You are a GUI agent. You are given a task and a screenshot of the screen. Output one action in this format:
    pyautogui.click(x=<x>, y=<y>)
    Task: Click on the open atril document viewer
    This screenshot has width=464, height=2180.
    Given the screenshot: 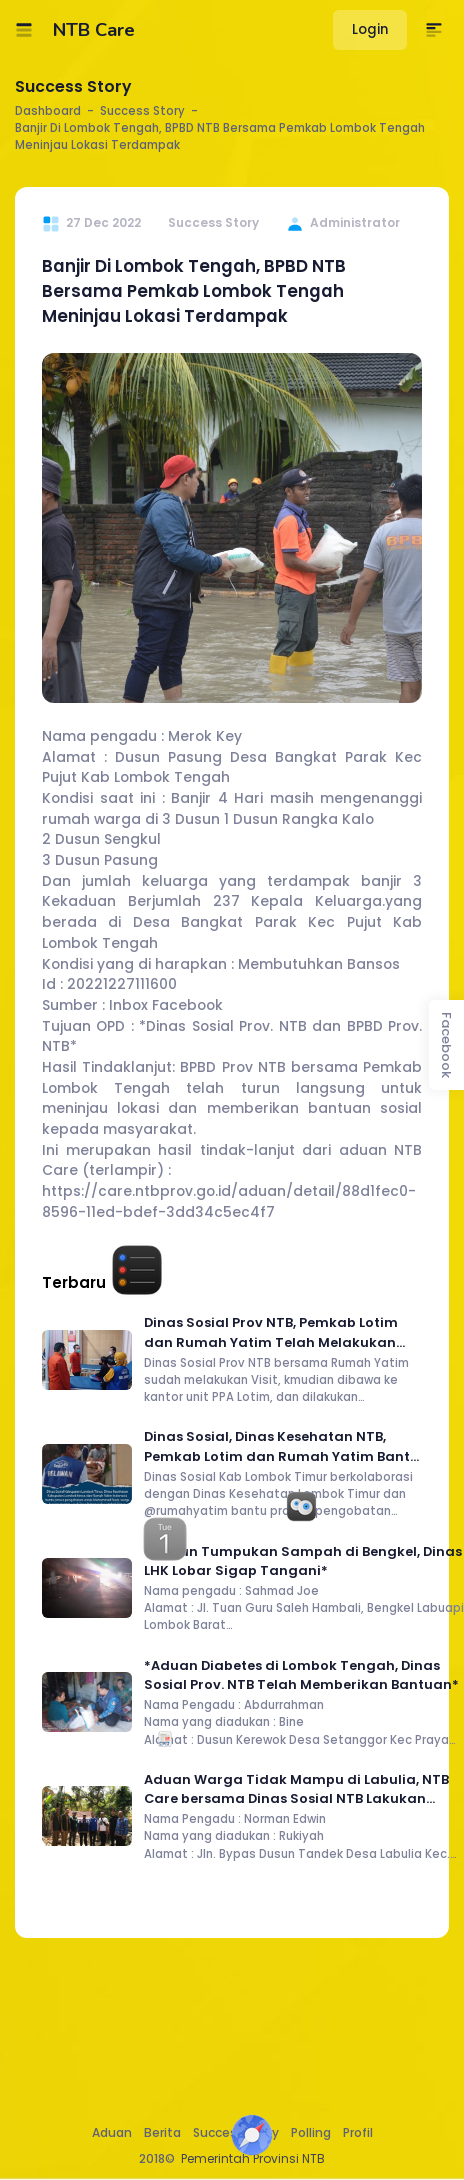 What is the action you would take?
    pyautogui.click(x=165, y=1739)
    